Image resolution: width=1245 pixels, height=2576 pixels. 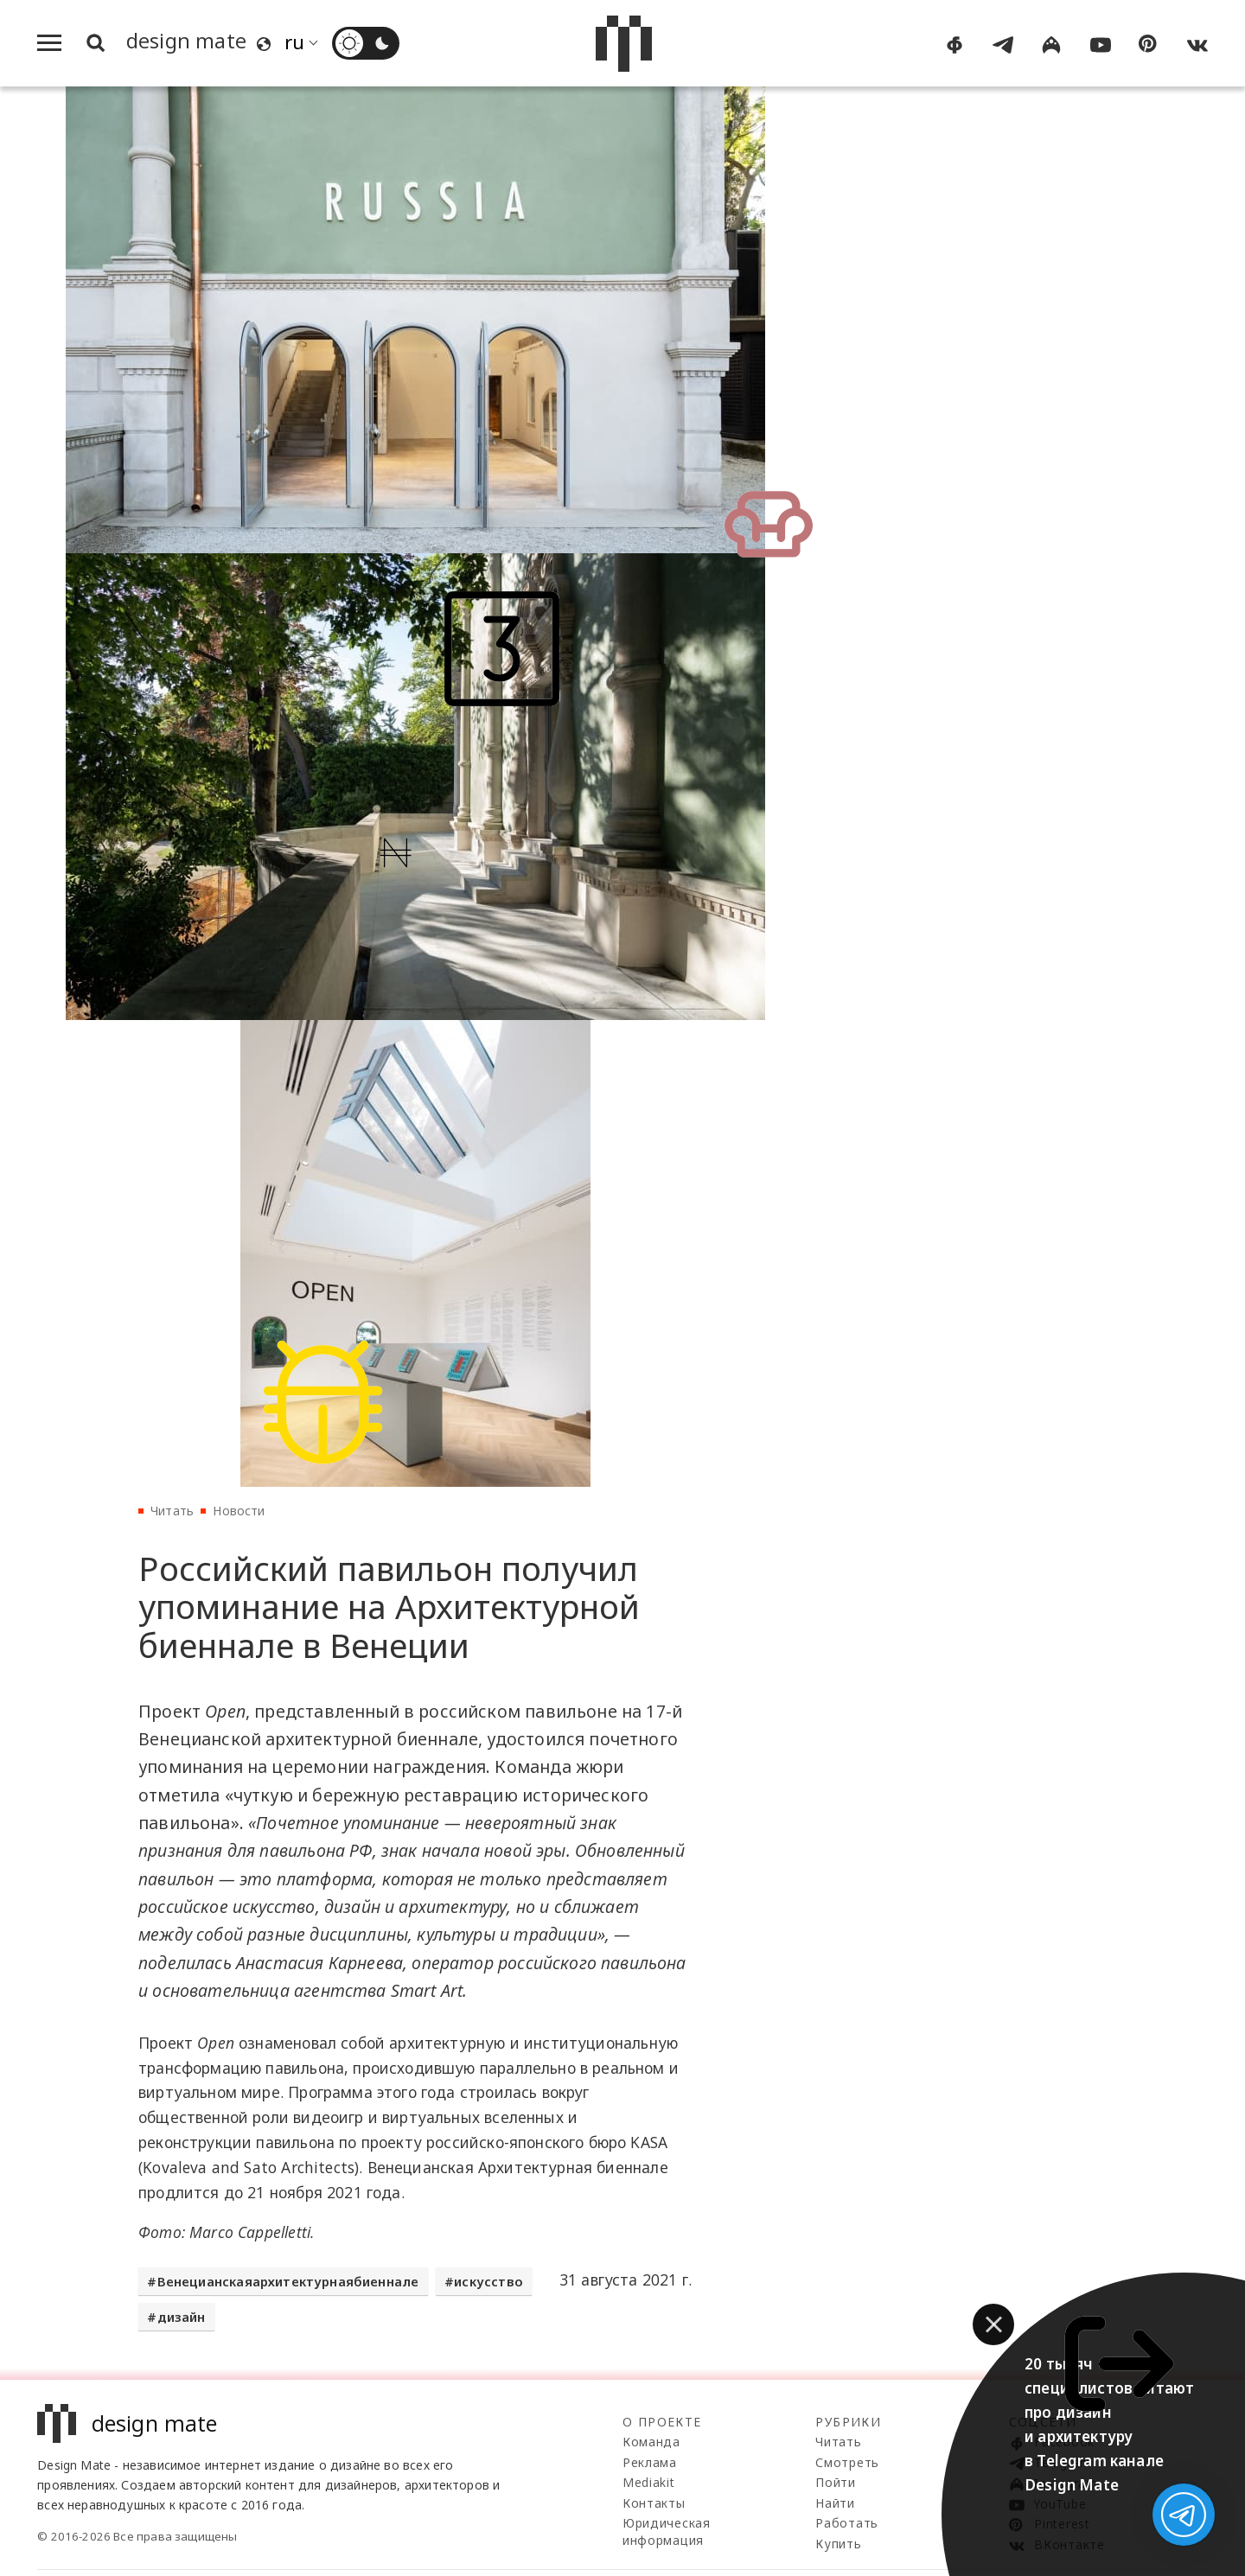 I want to click on report a bug or issue, so click(x=322, y=1400).